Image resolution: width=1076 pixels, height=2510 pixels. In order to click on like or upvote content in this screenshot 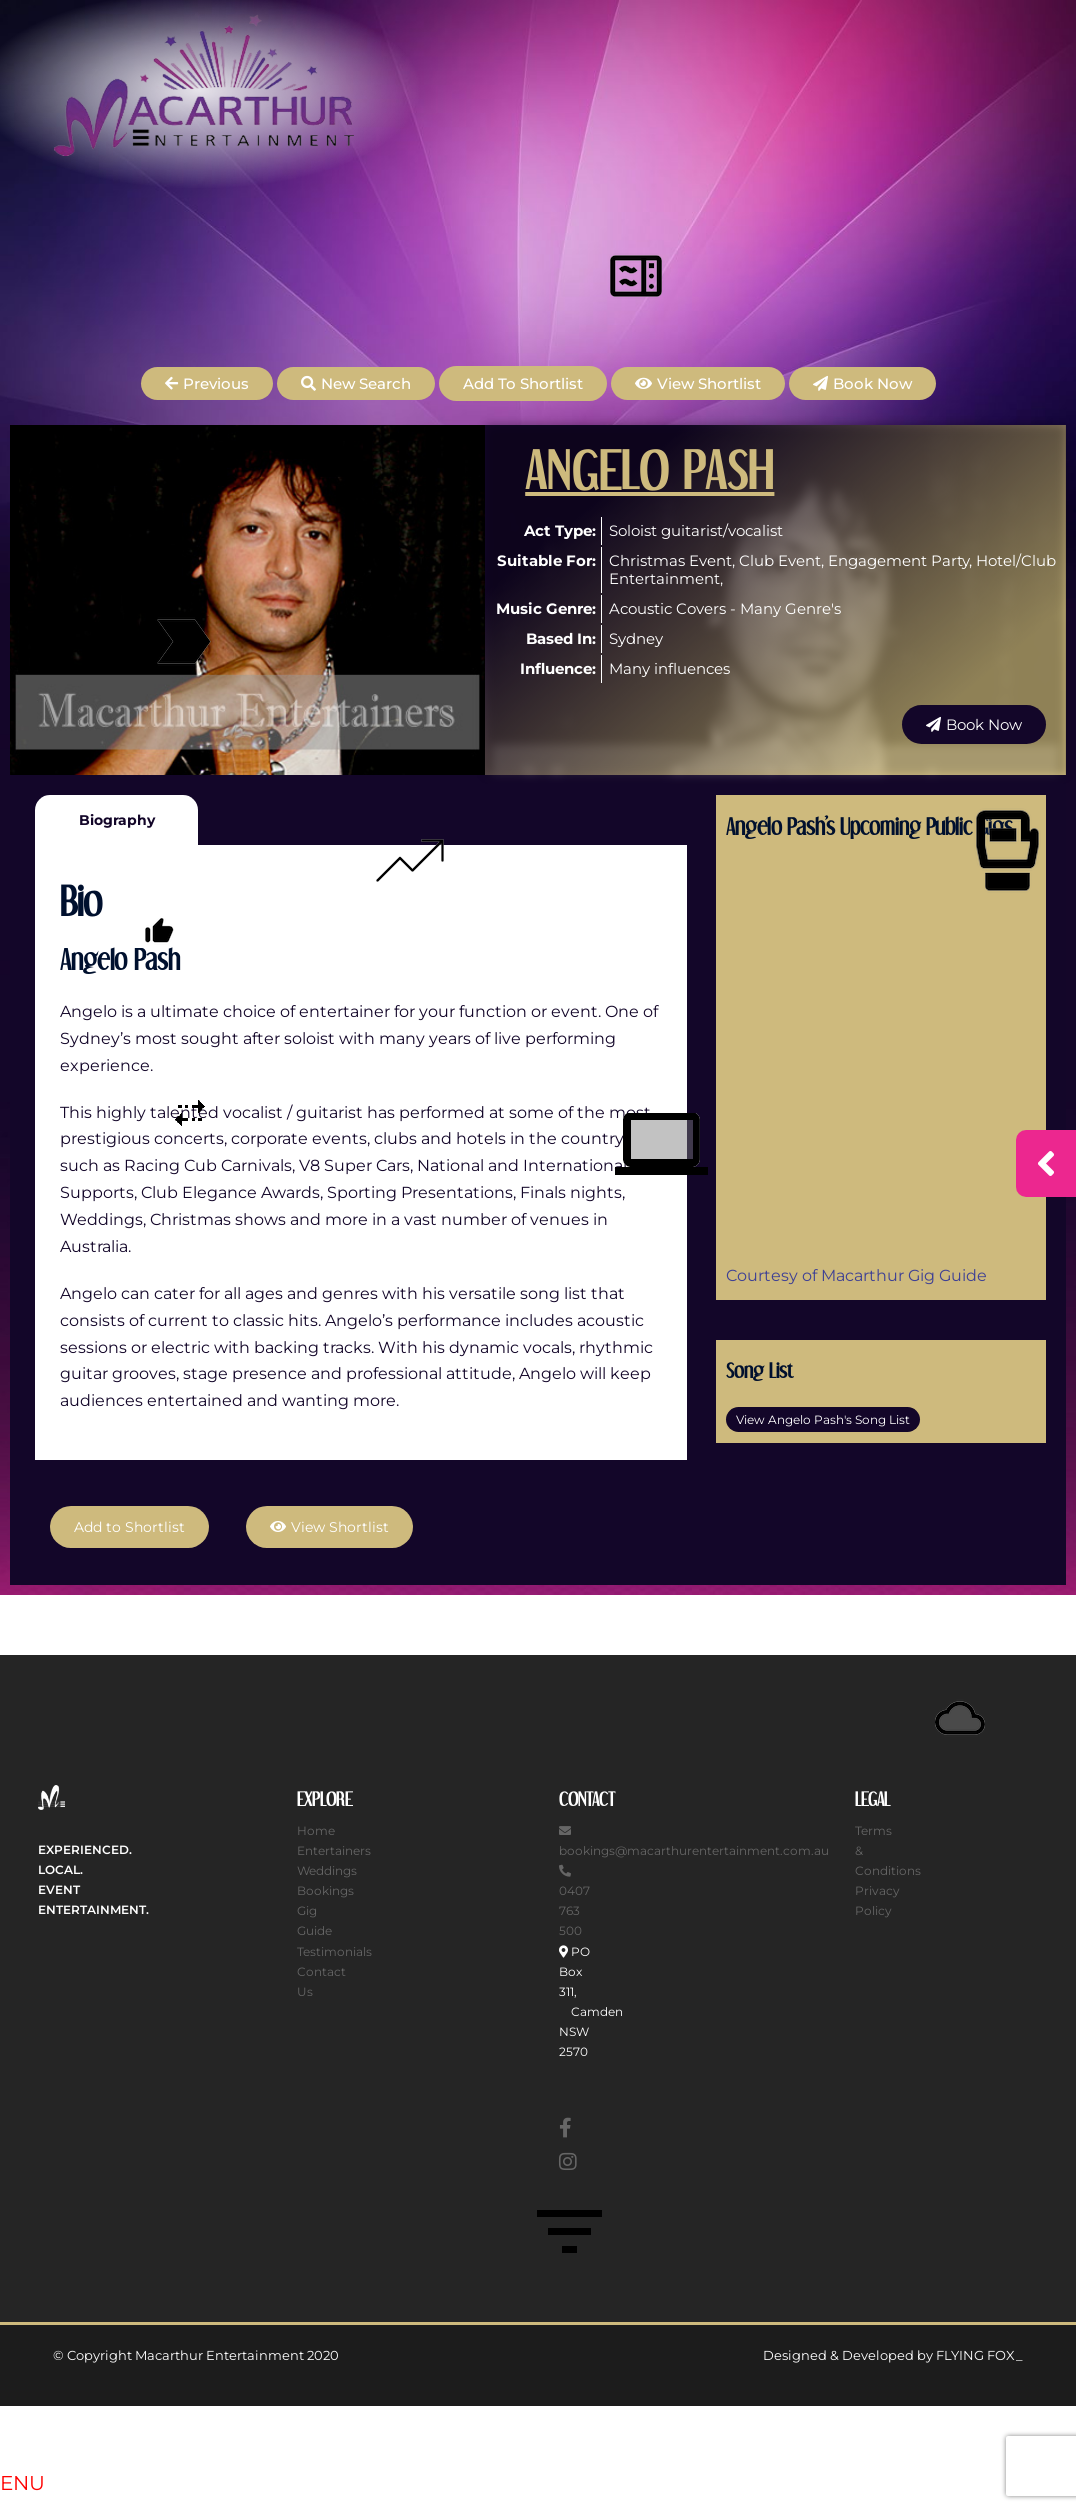, I will do `click(159, 931)`.